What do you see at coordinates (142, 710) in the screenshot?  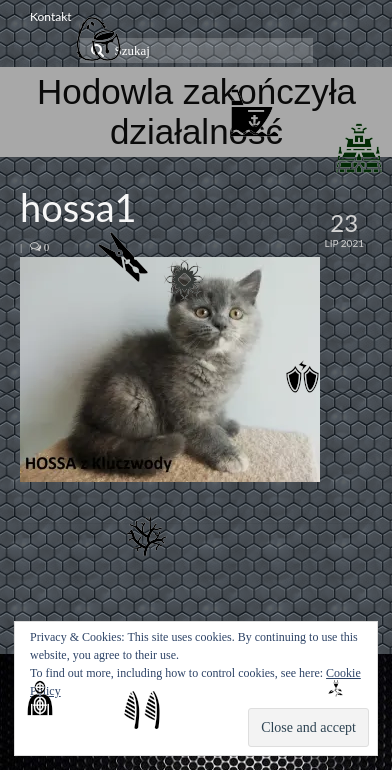 I see `hieroglyph or ancient symbol representing the letter Y` at bounding box center [142, 710].